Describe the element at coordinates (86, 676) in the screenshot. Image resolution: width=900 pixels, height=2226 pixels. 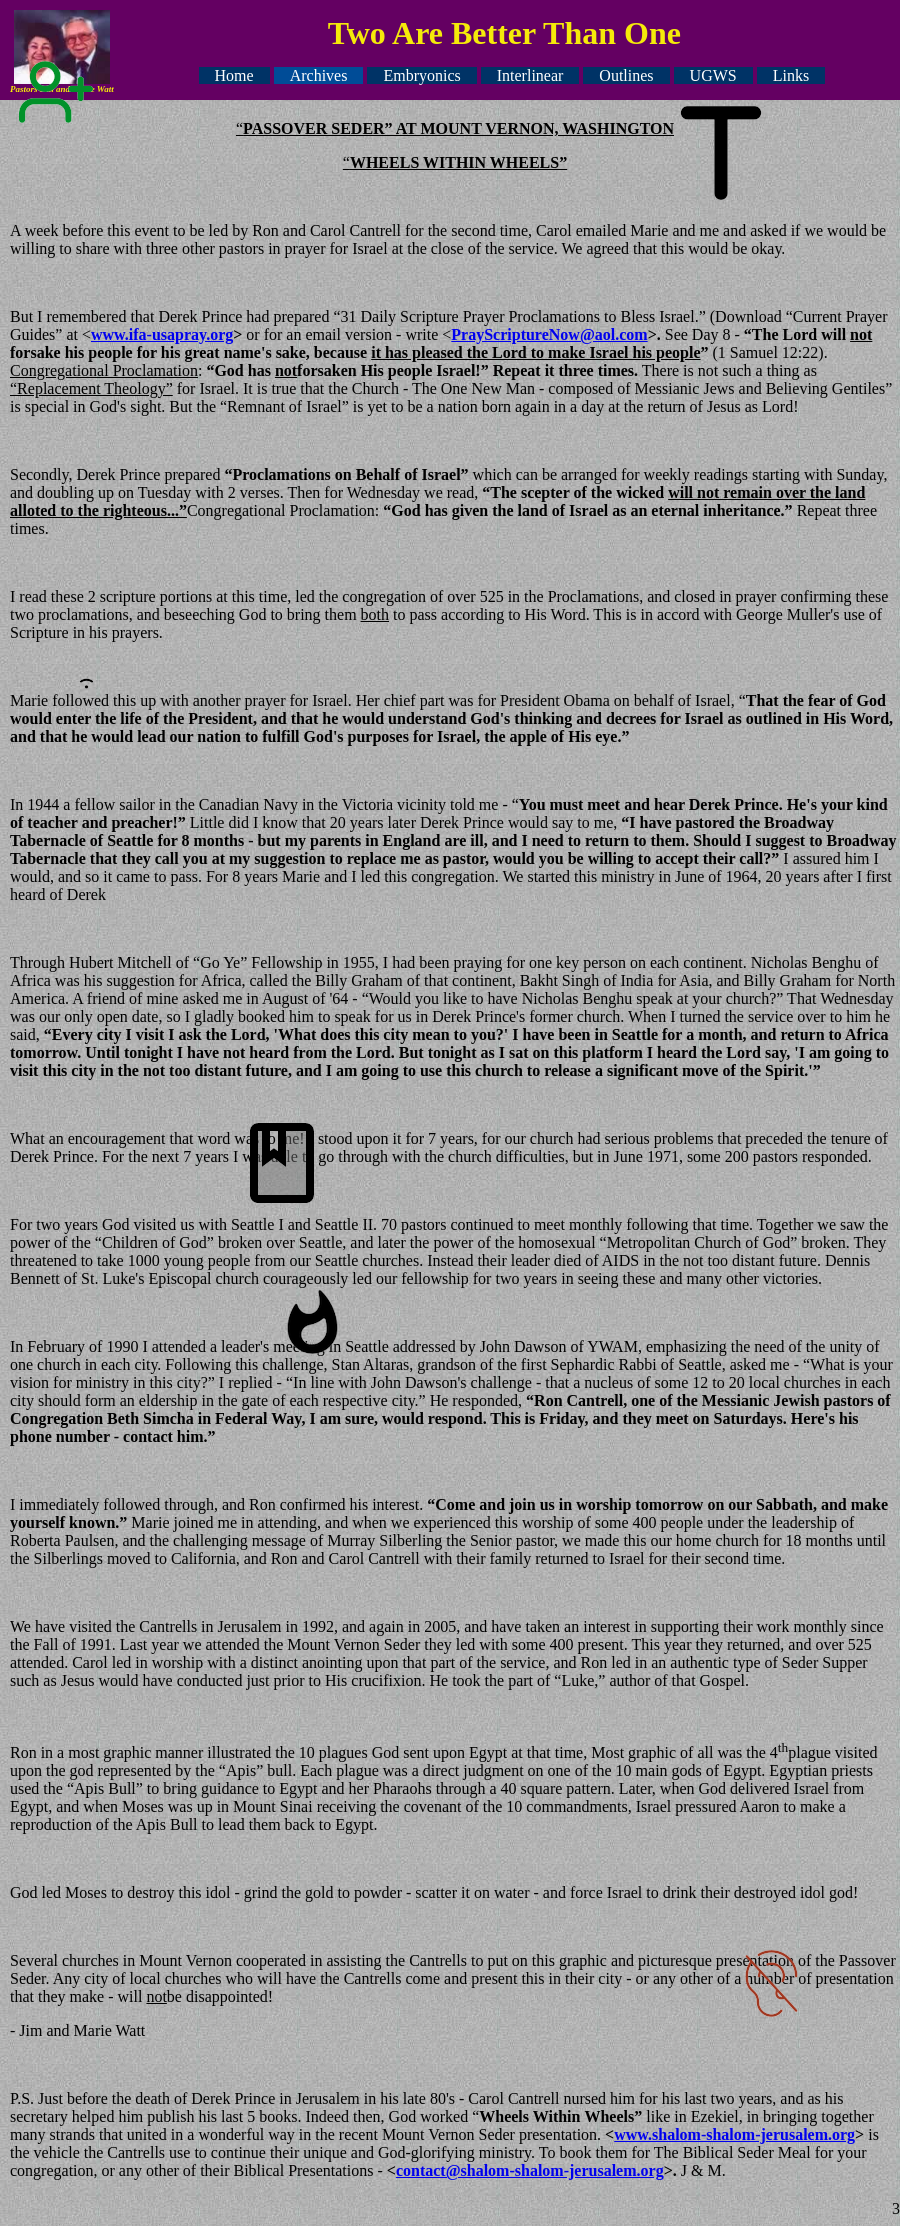
I see `indicates weak wifi signal strength` at that location.